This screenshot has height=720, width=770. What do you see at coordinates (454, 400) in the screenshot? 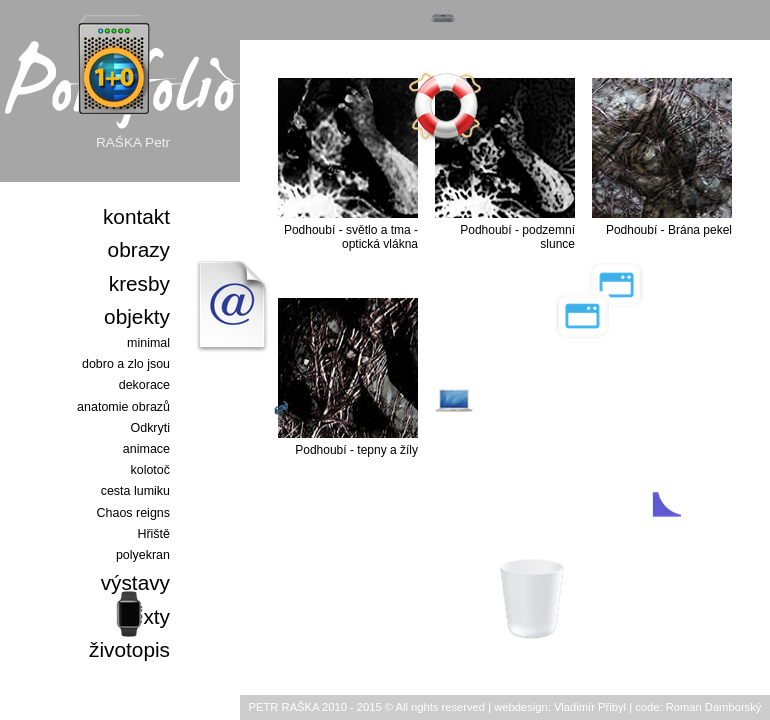
I see `represents a powerbook g4 17-inch device` at bounding box center [454, 400].